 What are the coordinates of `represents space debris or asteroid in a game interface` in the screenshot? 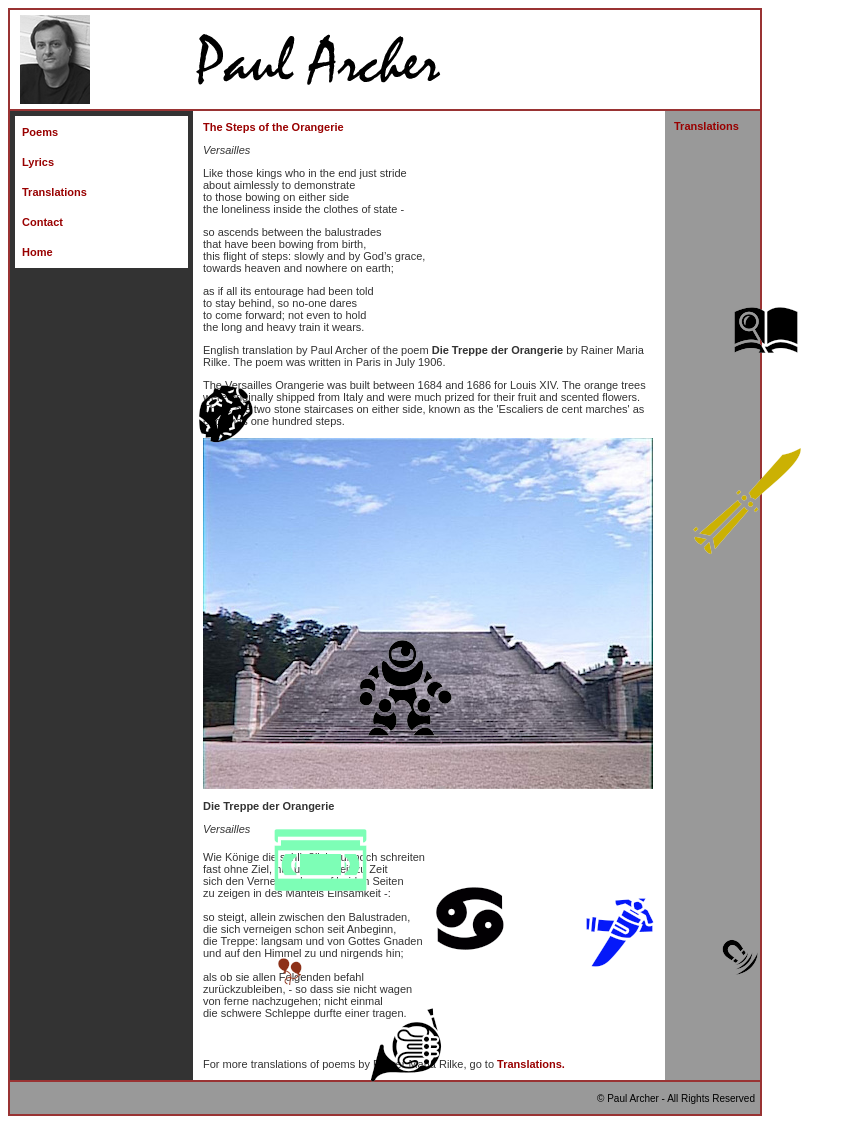 It's located at (224, 413).